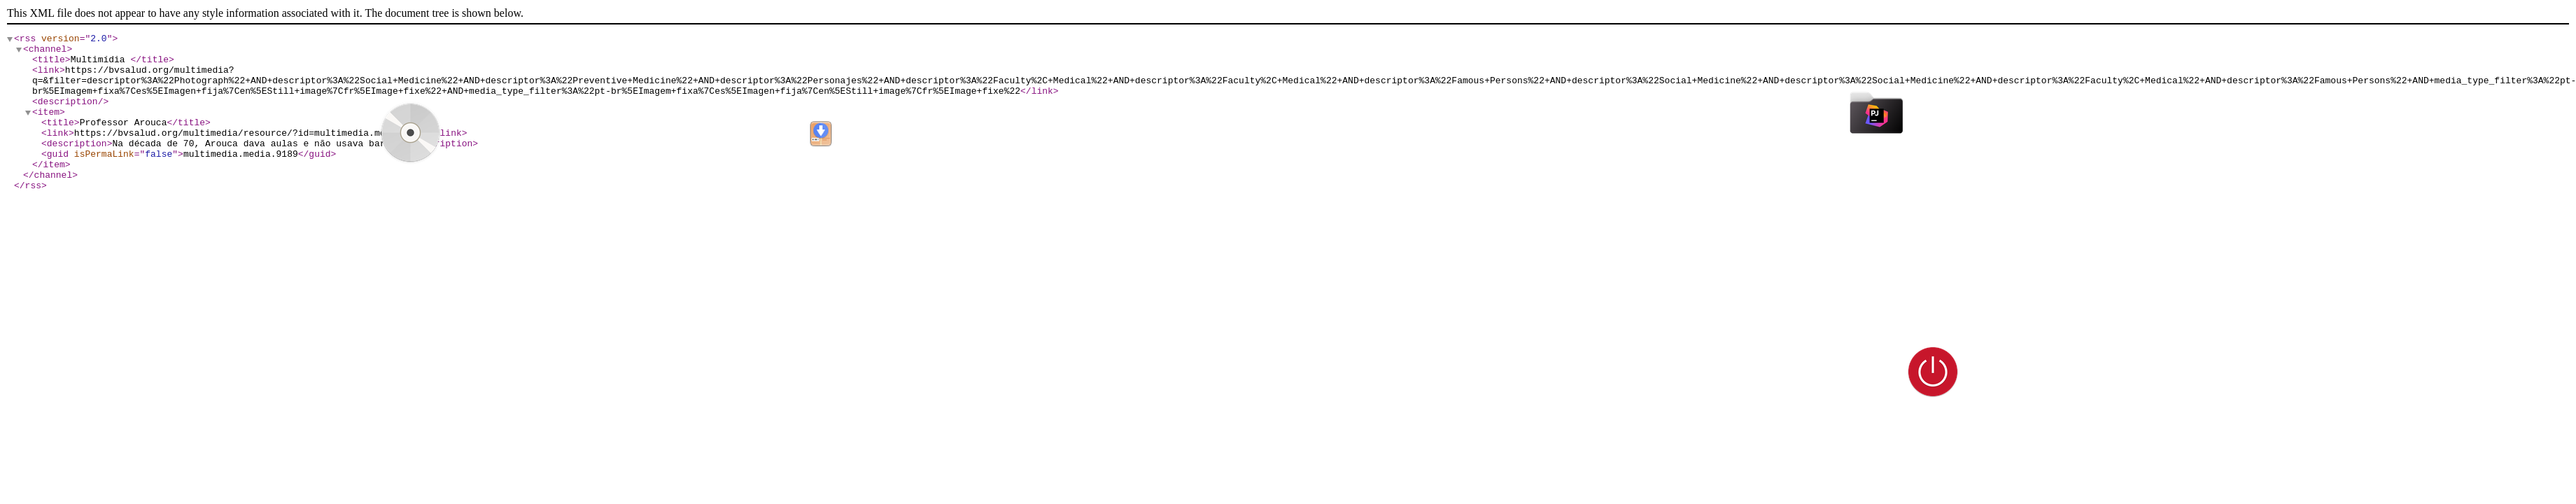 The width and height of the screenshot is (2576, 504). Describe the element at coordinates (1876, 114) in the screenshot. I see `open jetbrains projector project folder` at that location.